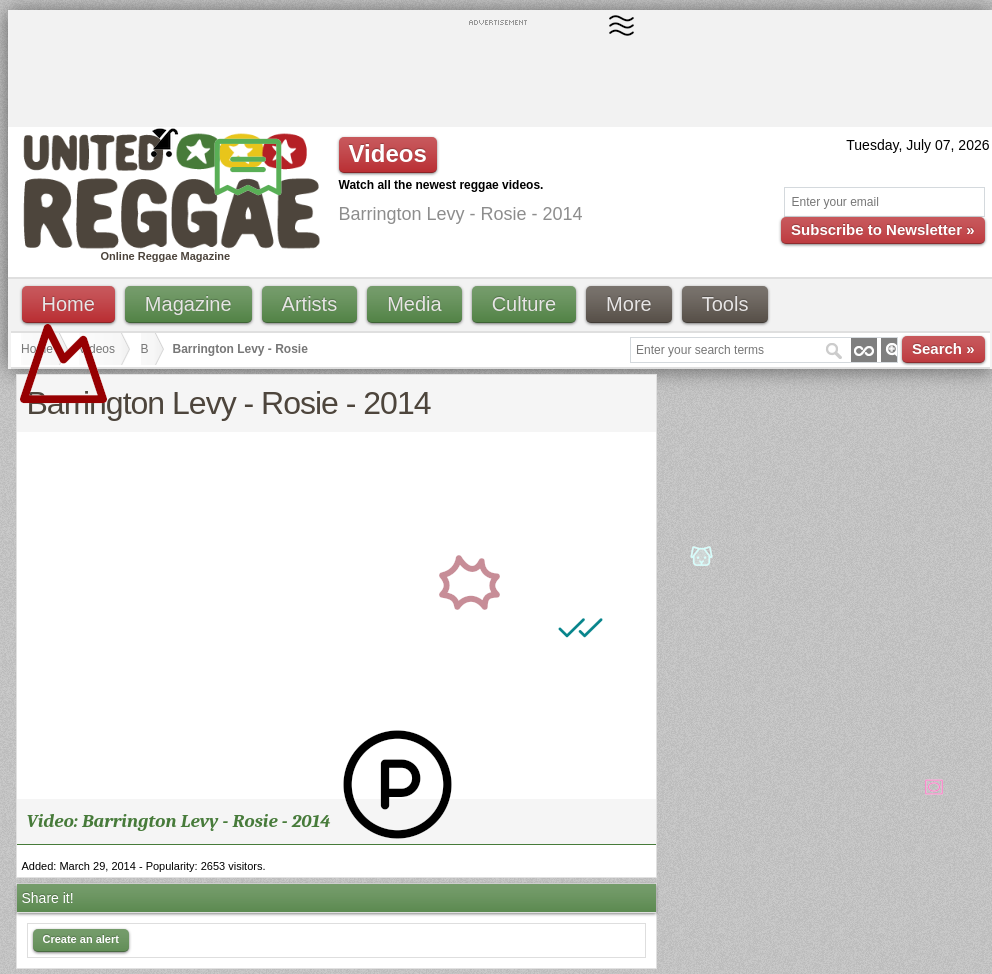 The width and height of the screenshot is (992, 974). I want to click on access pet-related features or settings, so click(701, 556).